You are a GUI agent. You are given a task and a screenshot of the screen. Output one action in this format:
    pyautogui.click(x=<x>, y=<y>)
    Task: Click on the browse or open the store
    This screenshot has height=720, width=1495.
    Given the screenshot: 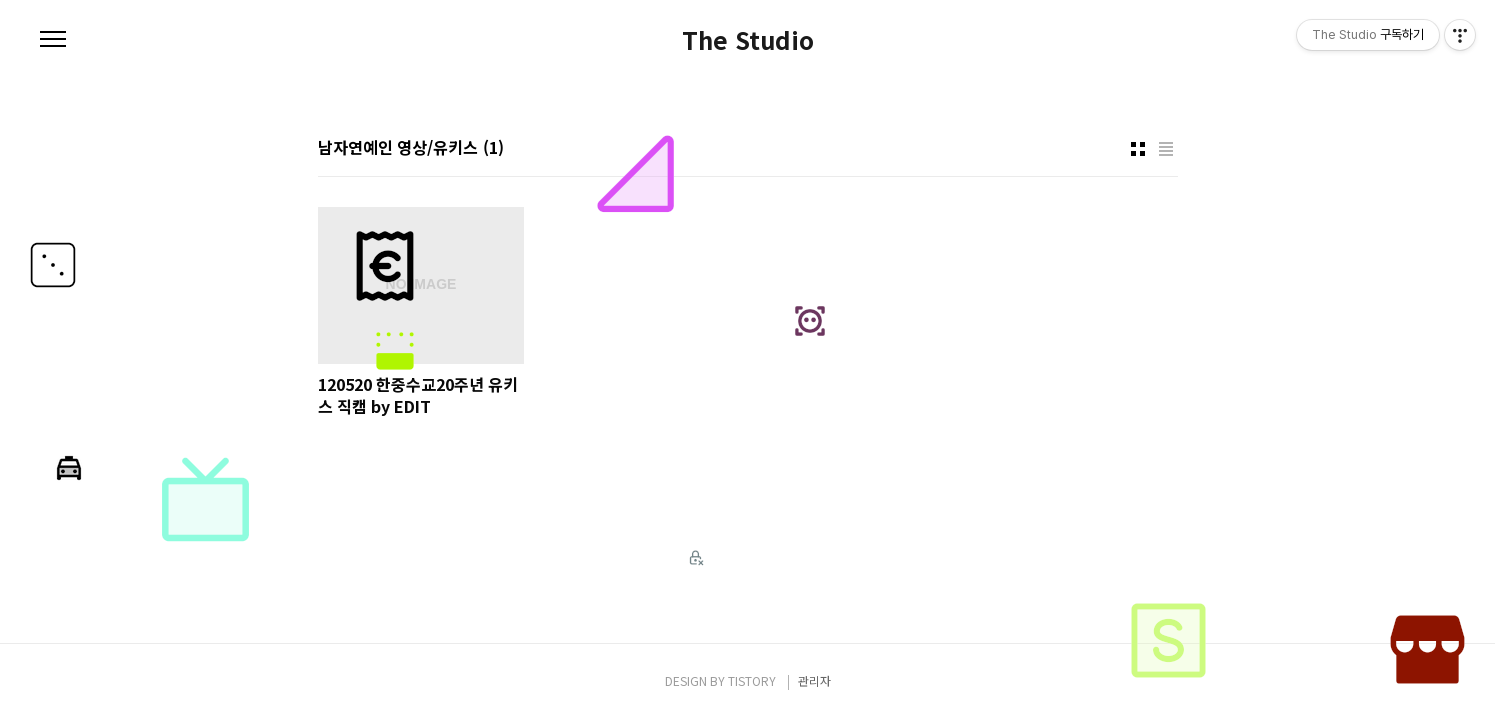 What is the action you would take?
    pyautogui.click(x=1427, y=649)
    